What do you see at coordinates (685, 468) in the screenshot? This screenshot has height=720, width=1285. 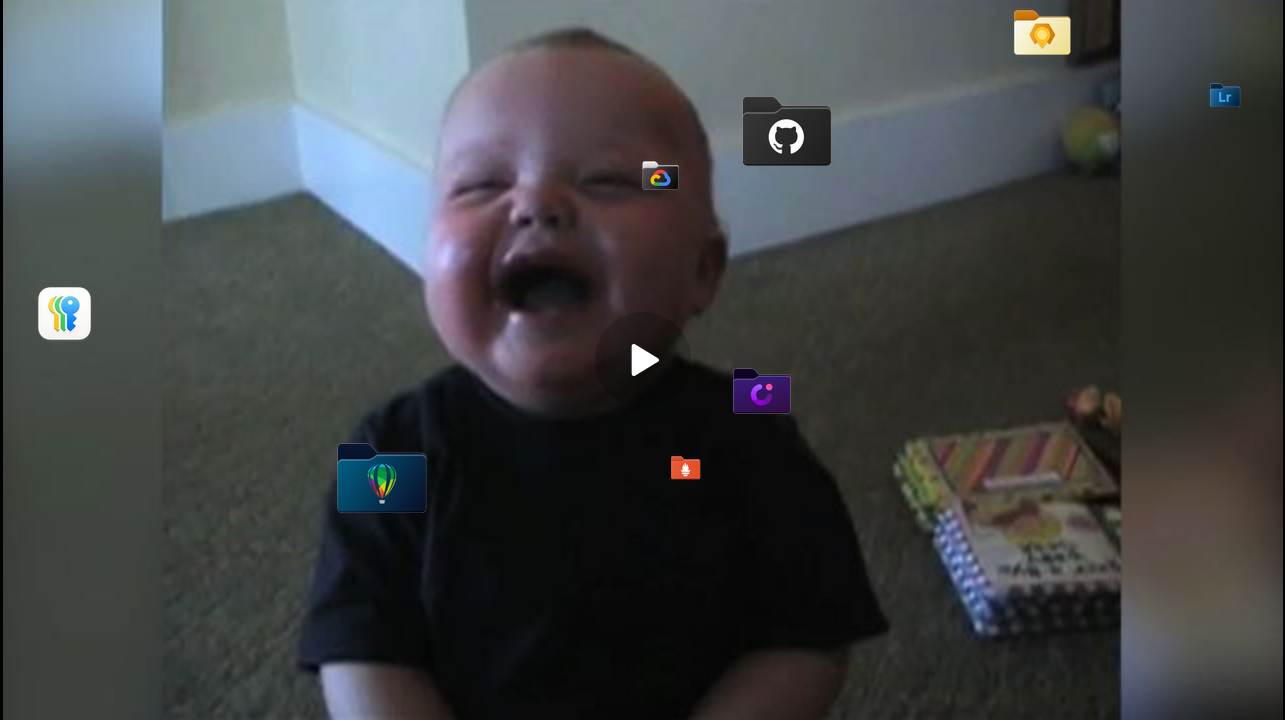 I see `open prometheus monitoring project folder` at bounding box center [685, 468].